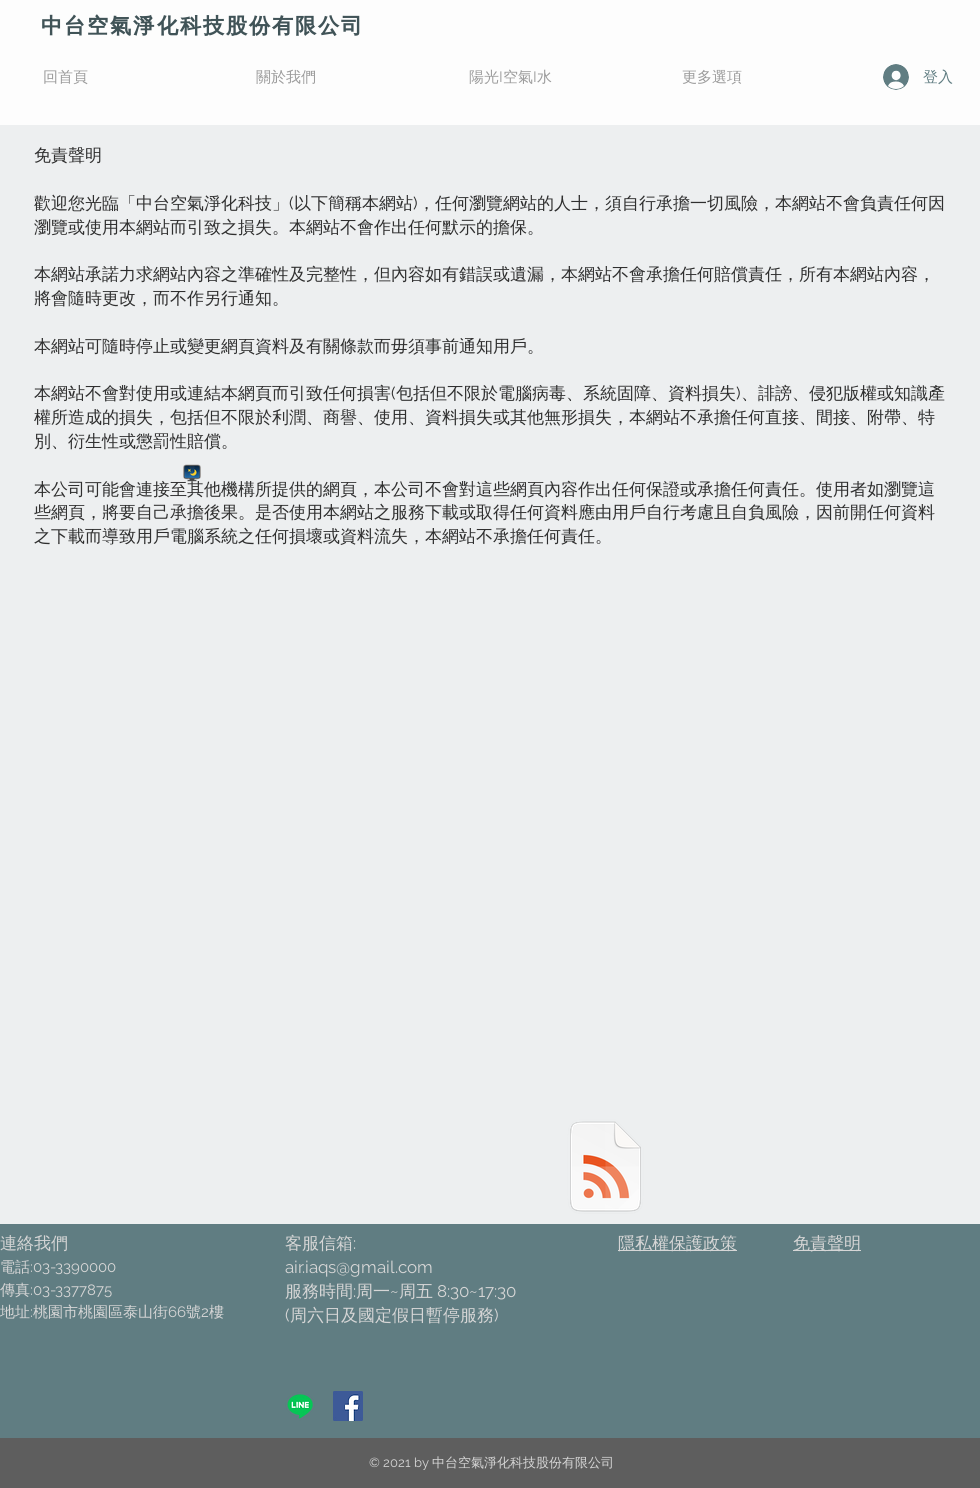 This screenshot has width=980, height=1488. I want to click on an RSS feed file or subscription document, so click(605, 1166).